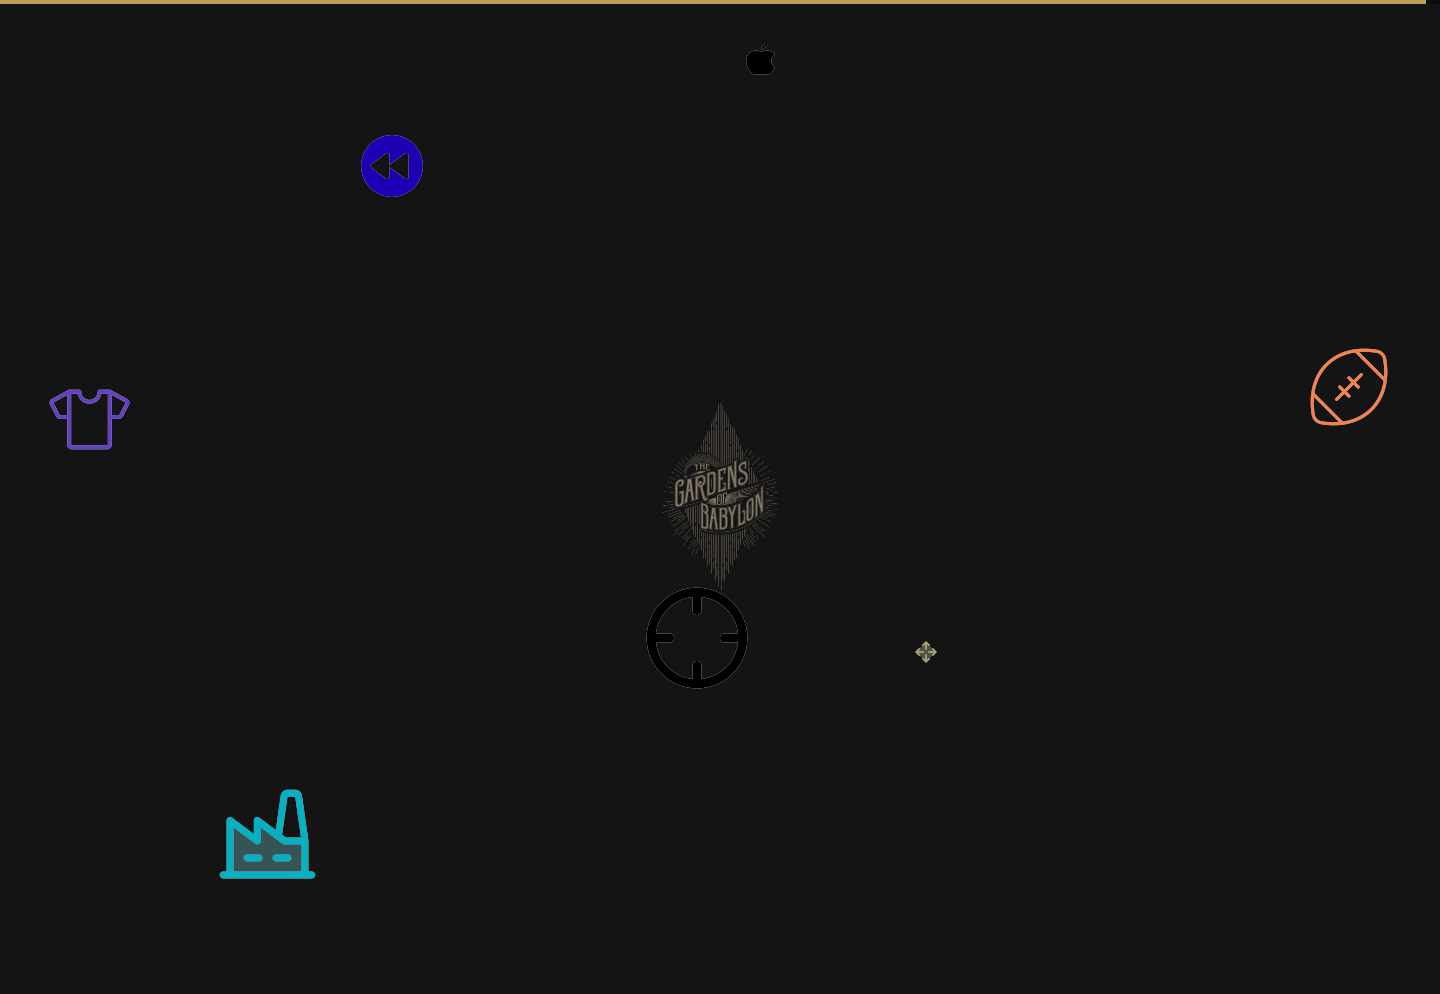  Describe the element at coordinates (761, 61) in the screenshot. I see `apple brand or product indicator` at that location.